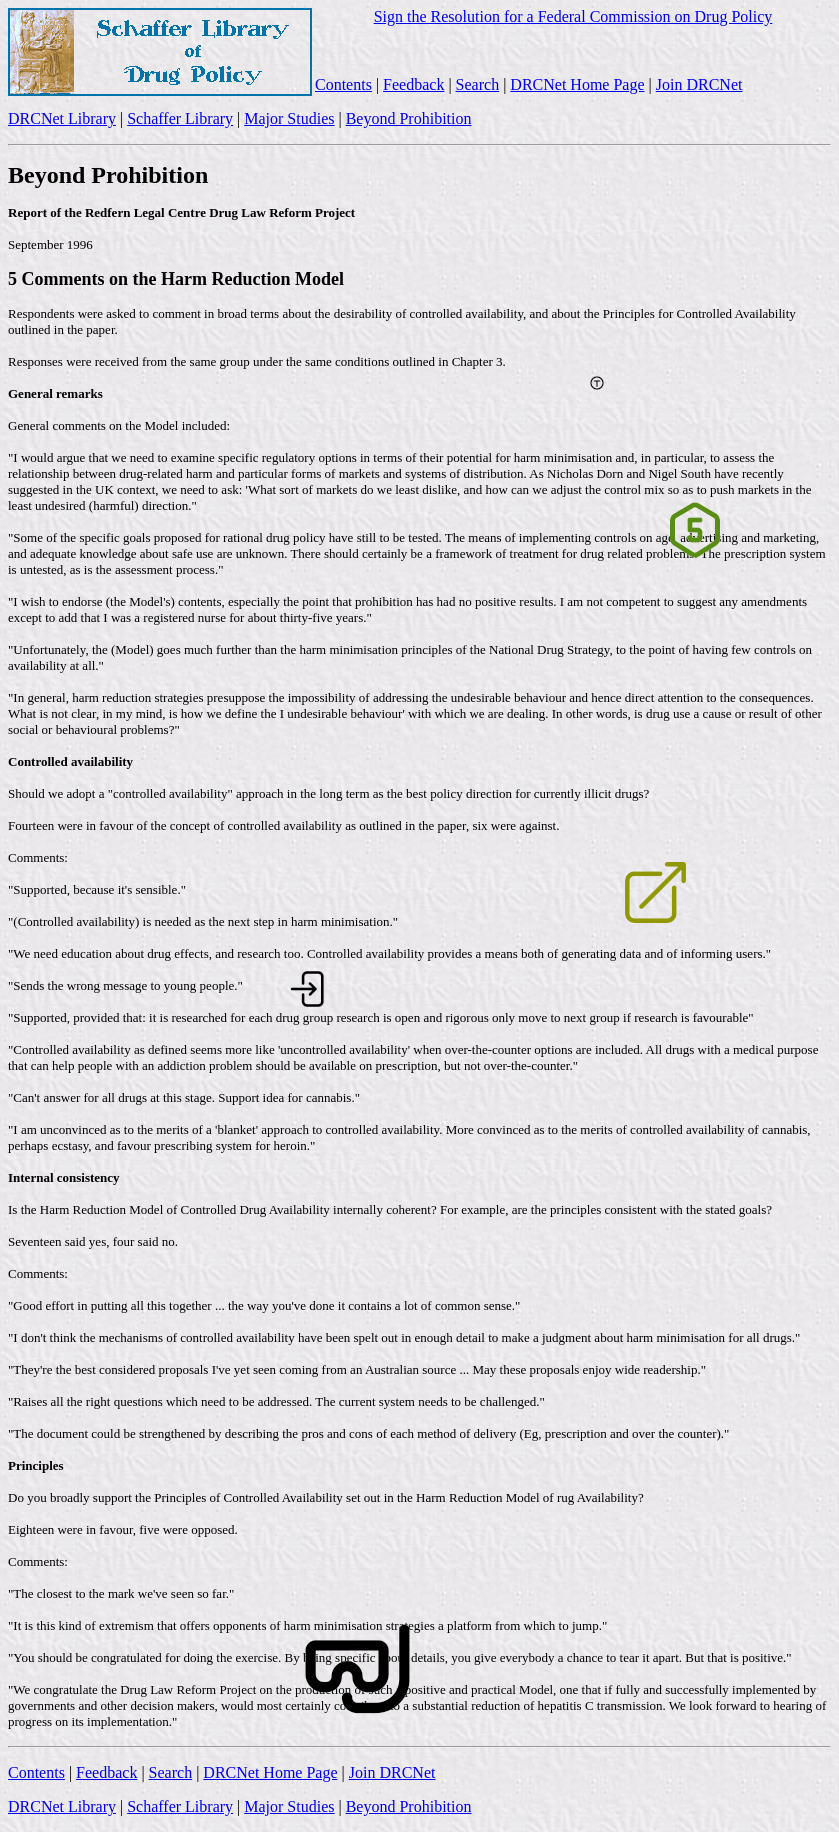 This screenshot has width=839, height=1832. Describe the element at coordinates (655, 892) in the screenshot. I see `open link in a new tab or window` at that location.